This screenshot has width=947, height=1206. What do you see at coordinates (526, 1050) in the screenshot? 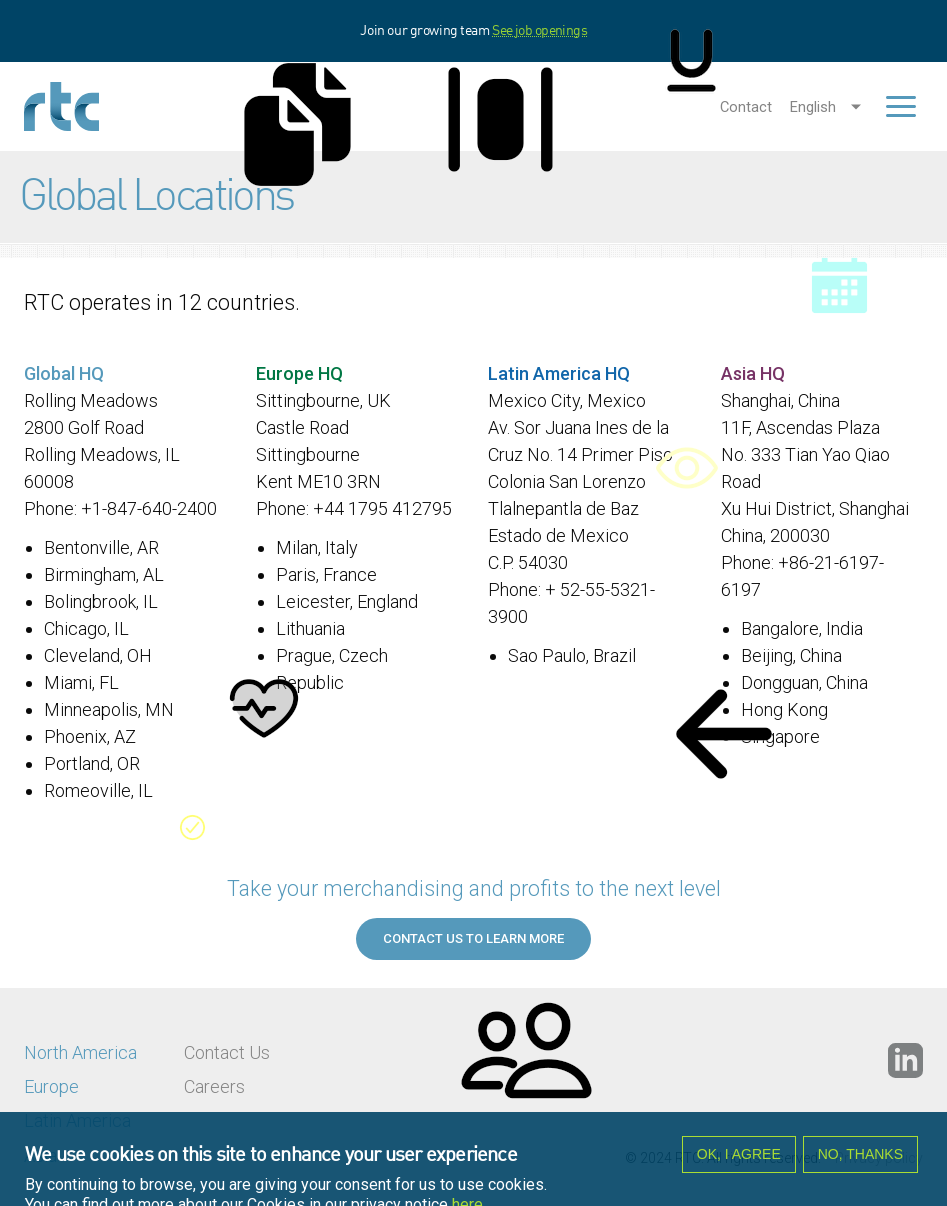
I see `view contacts or friends list` at bounding box center [526, 1050].